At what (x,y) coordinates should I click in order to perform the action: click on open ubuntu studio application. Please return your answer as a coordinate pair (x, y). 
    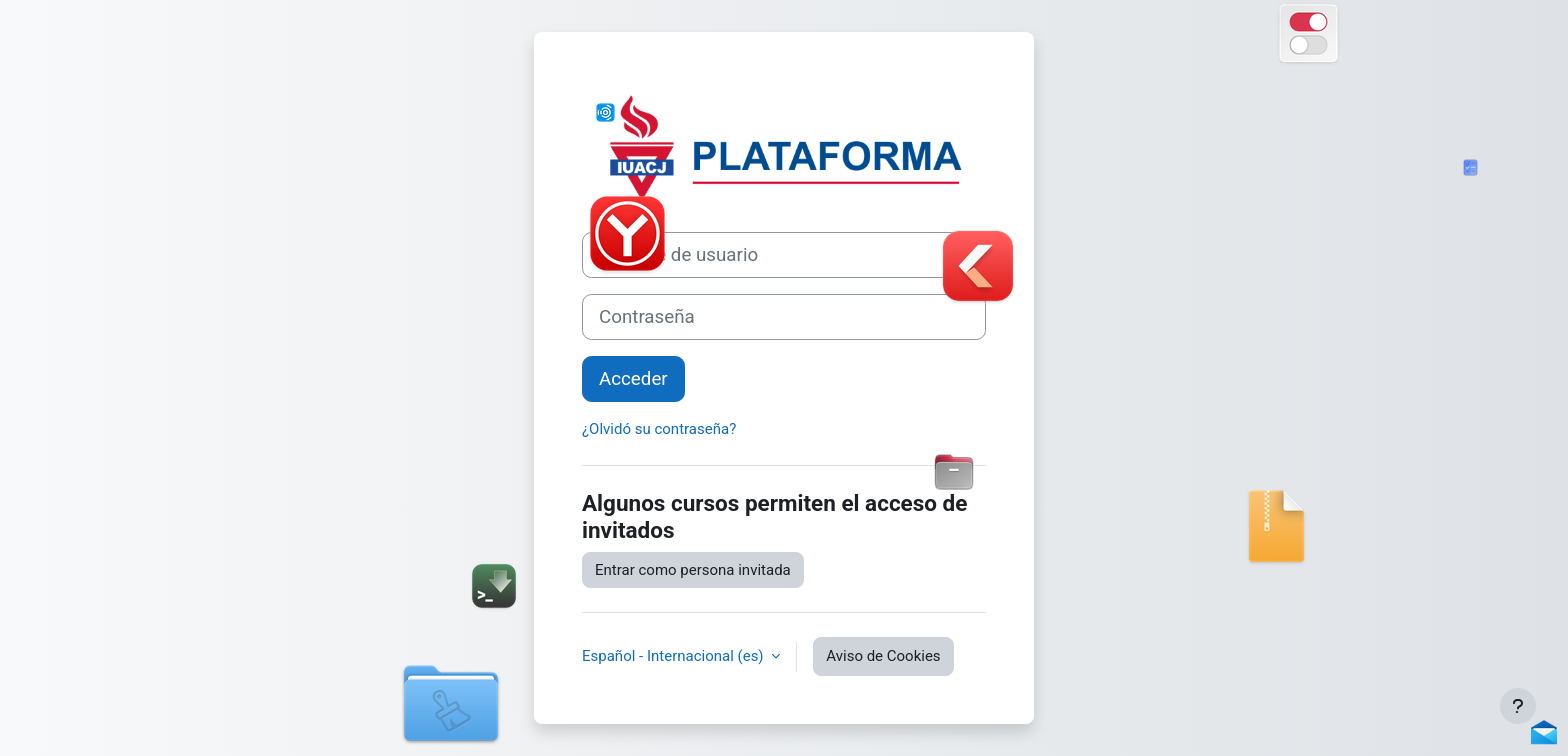
    Looking at the image, I should click on (605, 112).